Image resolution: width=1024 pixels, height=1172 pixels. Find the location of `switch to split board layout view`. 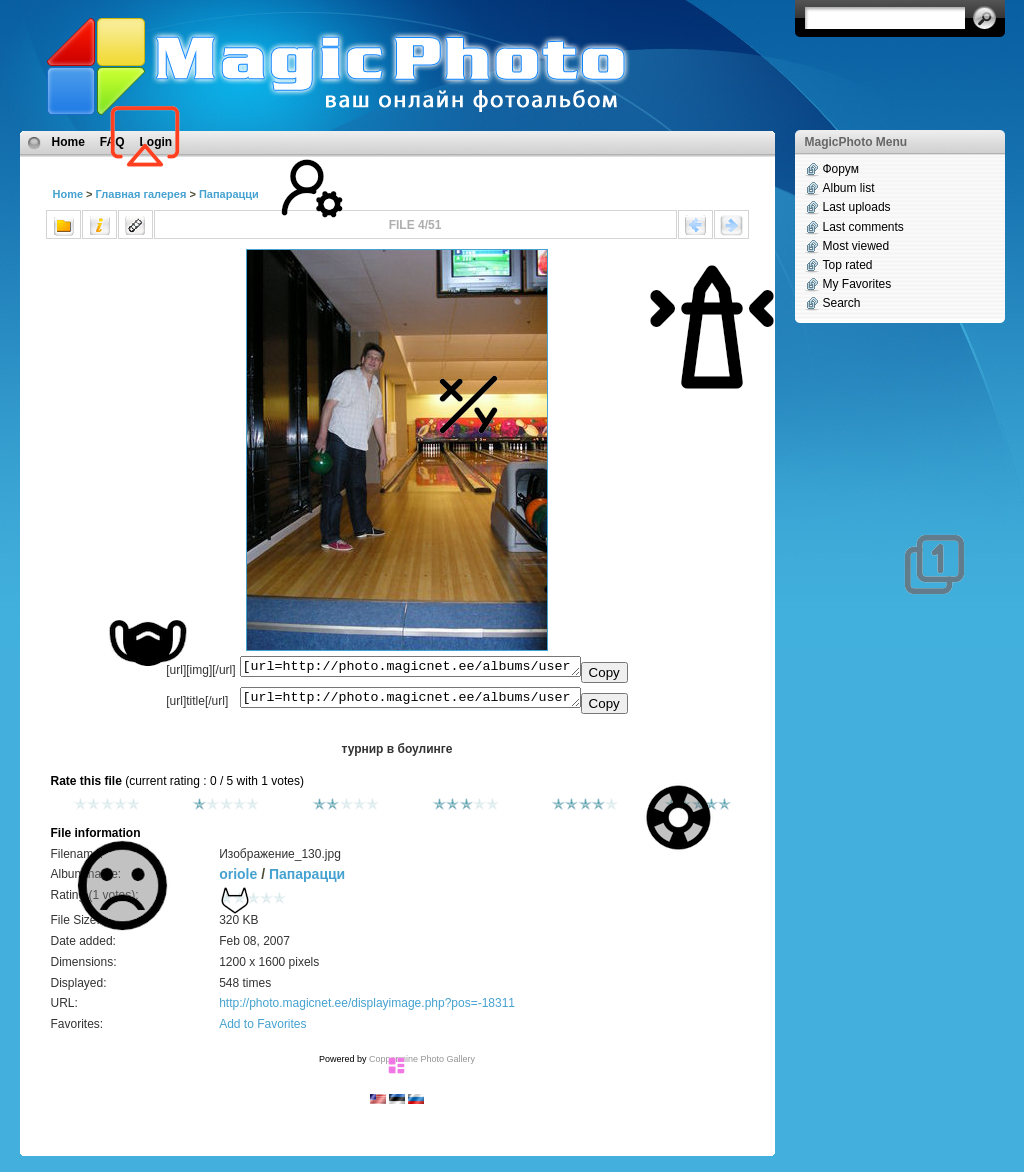

switch to split board layout view is located at coordinates (396, 1065).